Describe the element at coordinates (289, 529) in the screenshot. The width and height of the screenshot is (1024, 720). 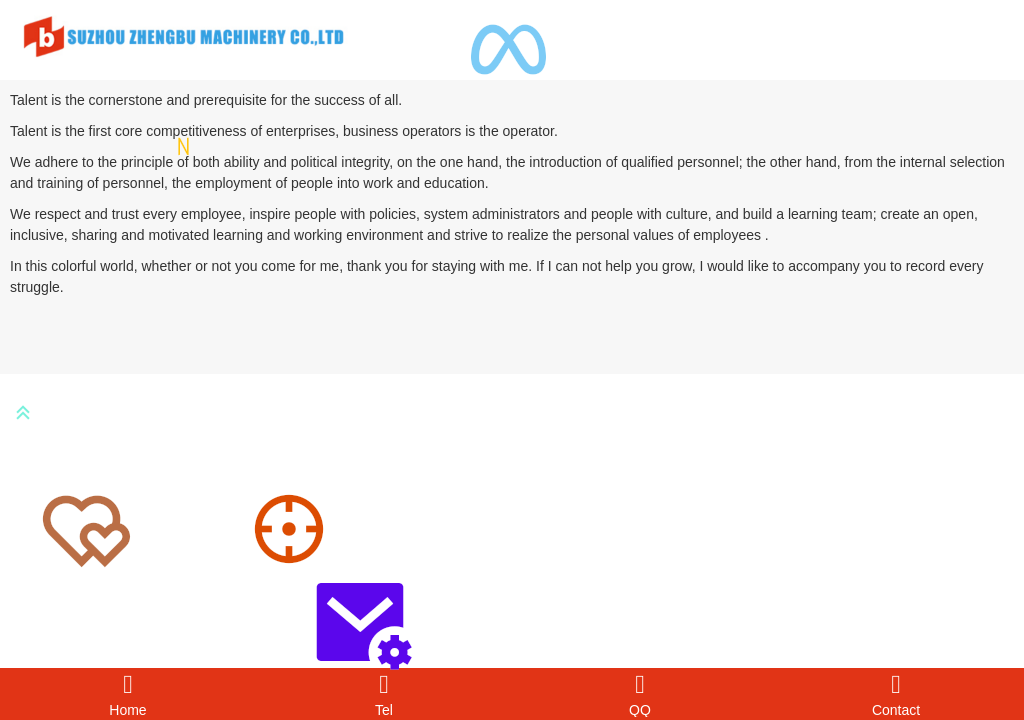
I see `center or focus on current location` at that location.